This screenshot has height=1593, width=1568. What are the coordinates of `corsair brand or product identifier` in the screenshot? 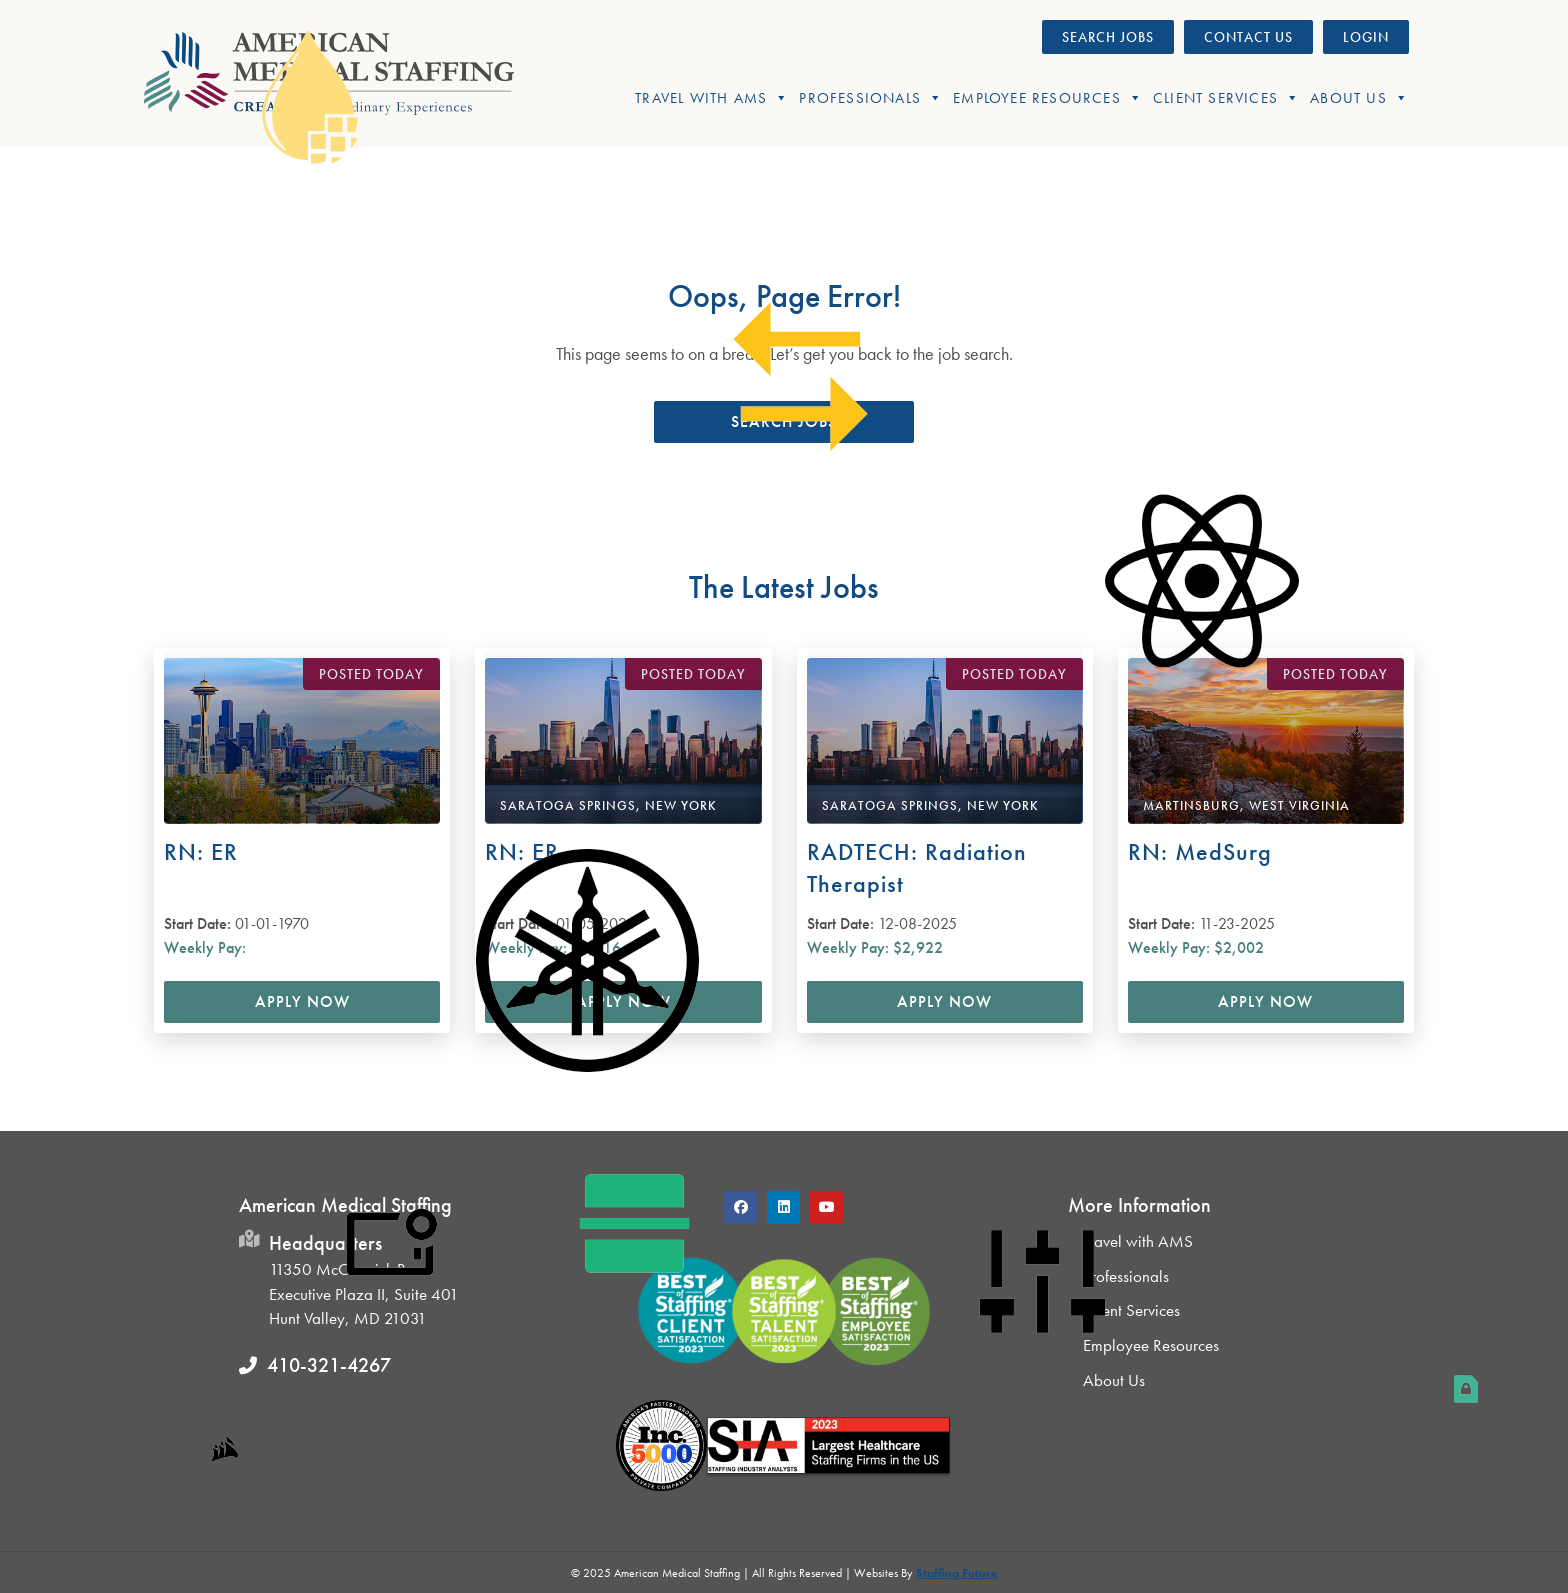 It's located at (224, 1449).